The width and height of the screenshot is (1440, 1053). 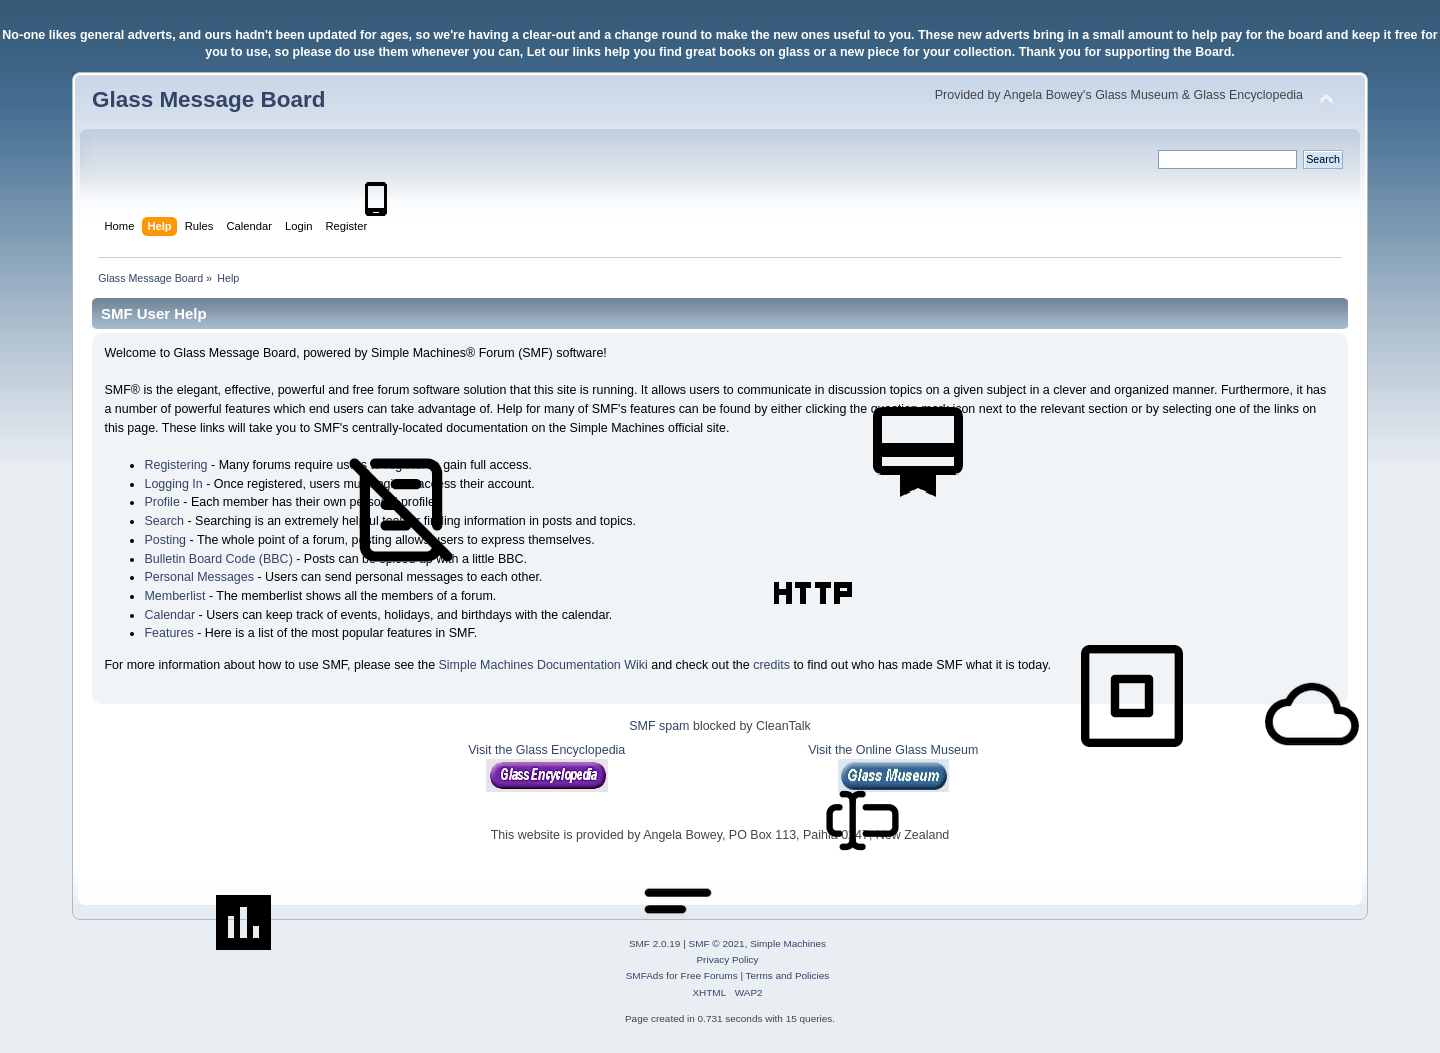 What do you see at coordinates (862, 820) in the screenshot?
I see `tap to enter text in this field` at bounding box center [862, 820].